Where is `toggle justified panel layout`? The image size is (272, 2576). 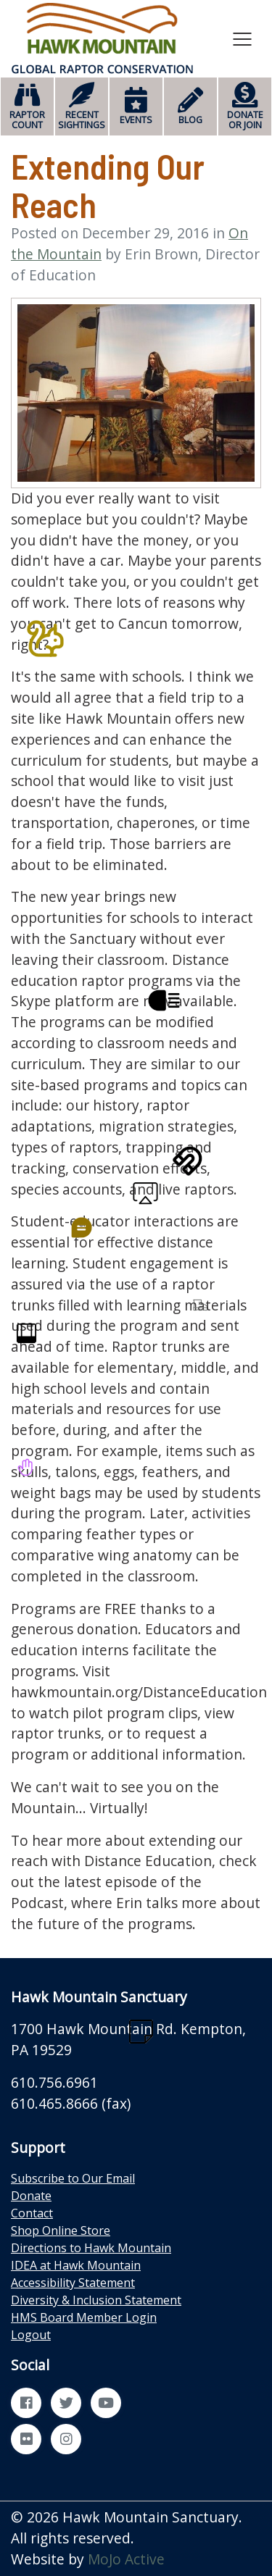
toggle justified panel layout is located at coordinates (26, 1333).